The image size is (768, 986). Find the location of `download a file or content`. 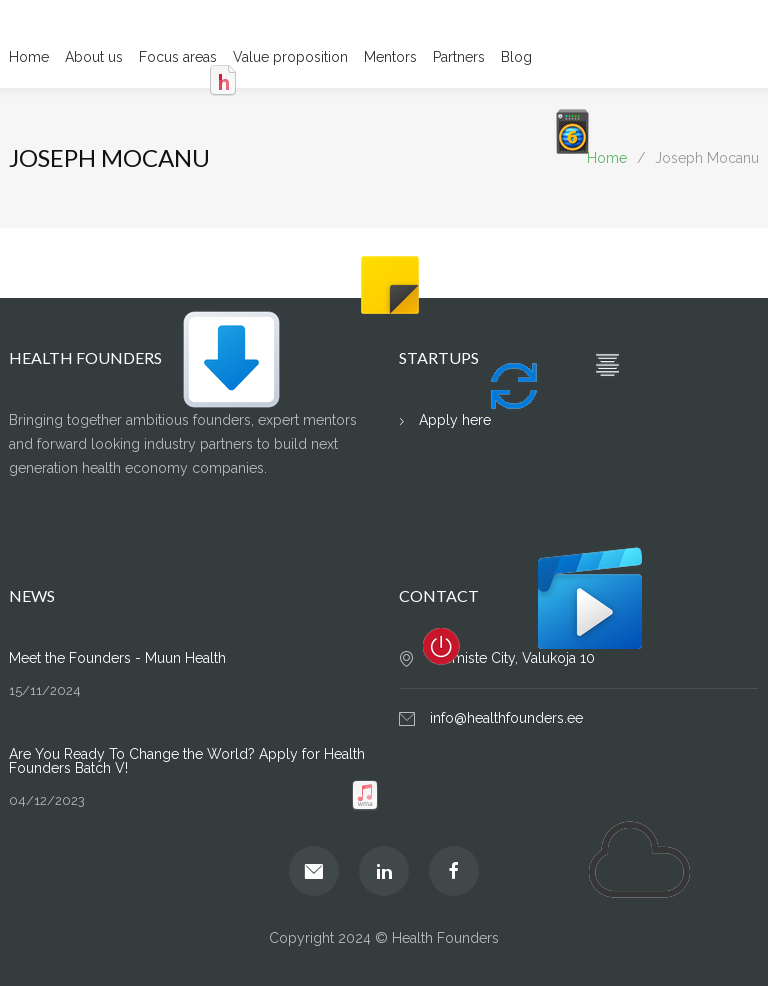

download a file or content is located at coordinates (231, 359).